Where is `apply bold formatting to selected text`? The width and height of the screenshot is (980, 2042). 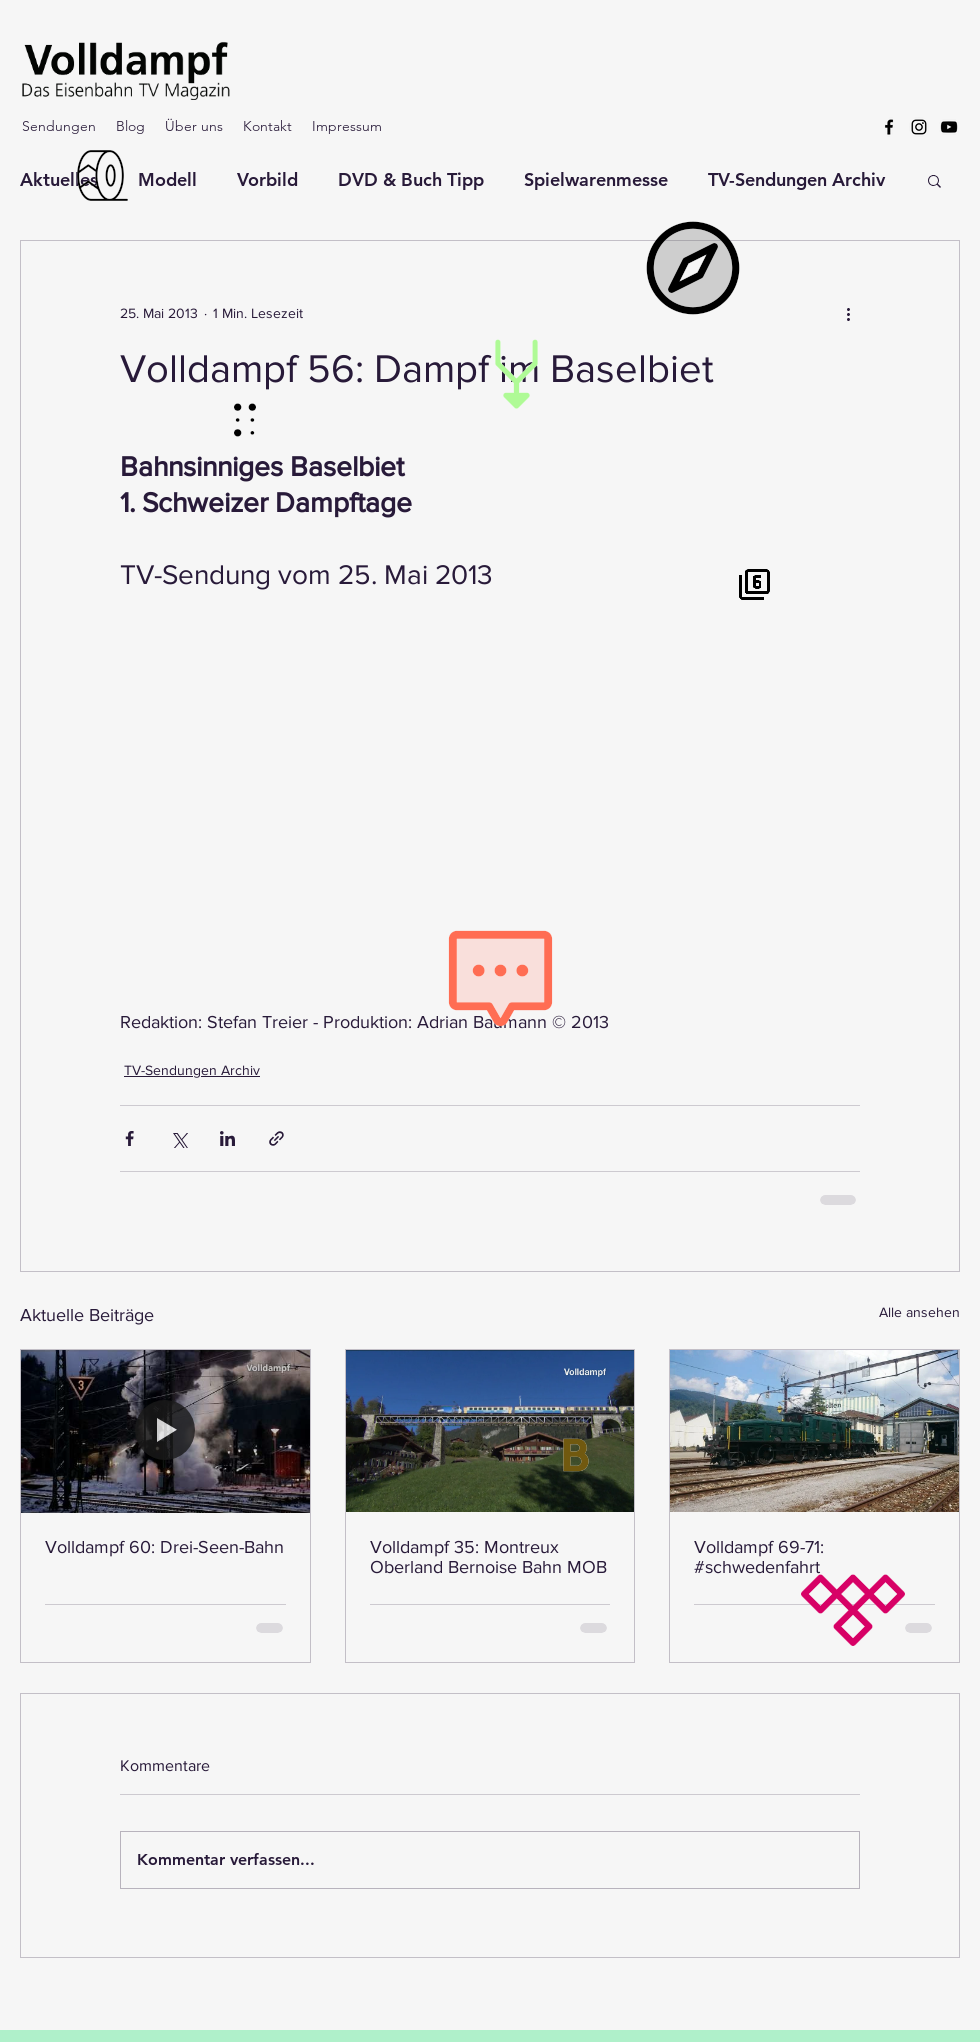 apply bold formatting to selected text is located at coordinates (576, 1455).